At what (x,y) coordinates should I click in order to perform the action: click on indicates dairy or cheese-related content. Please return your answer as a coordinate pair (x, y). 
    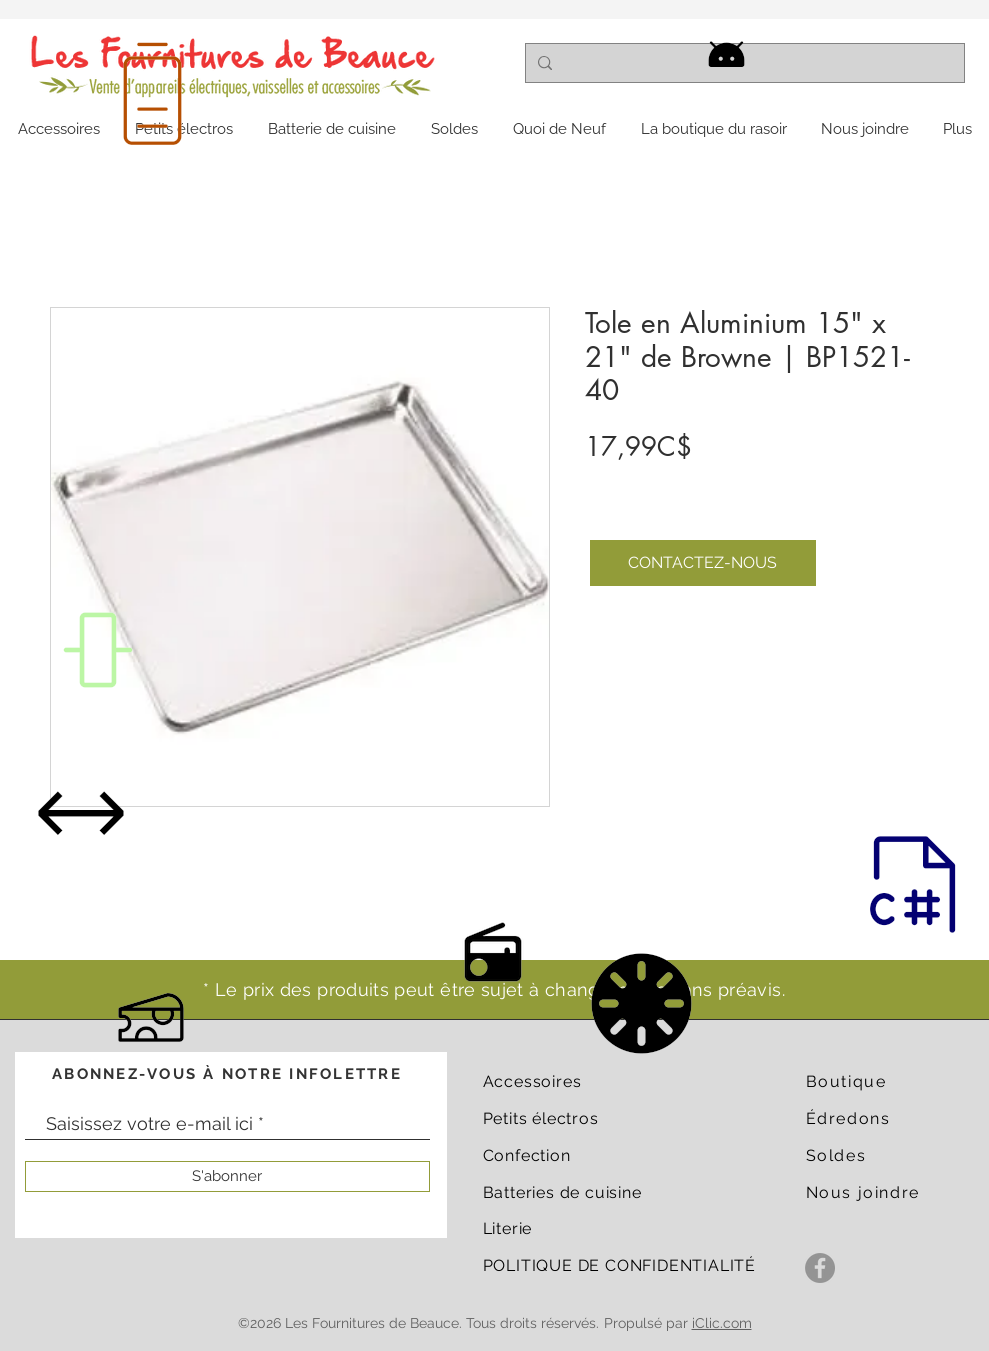
    Looking at the image, I should click on (151, 1021).